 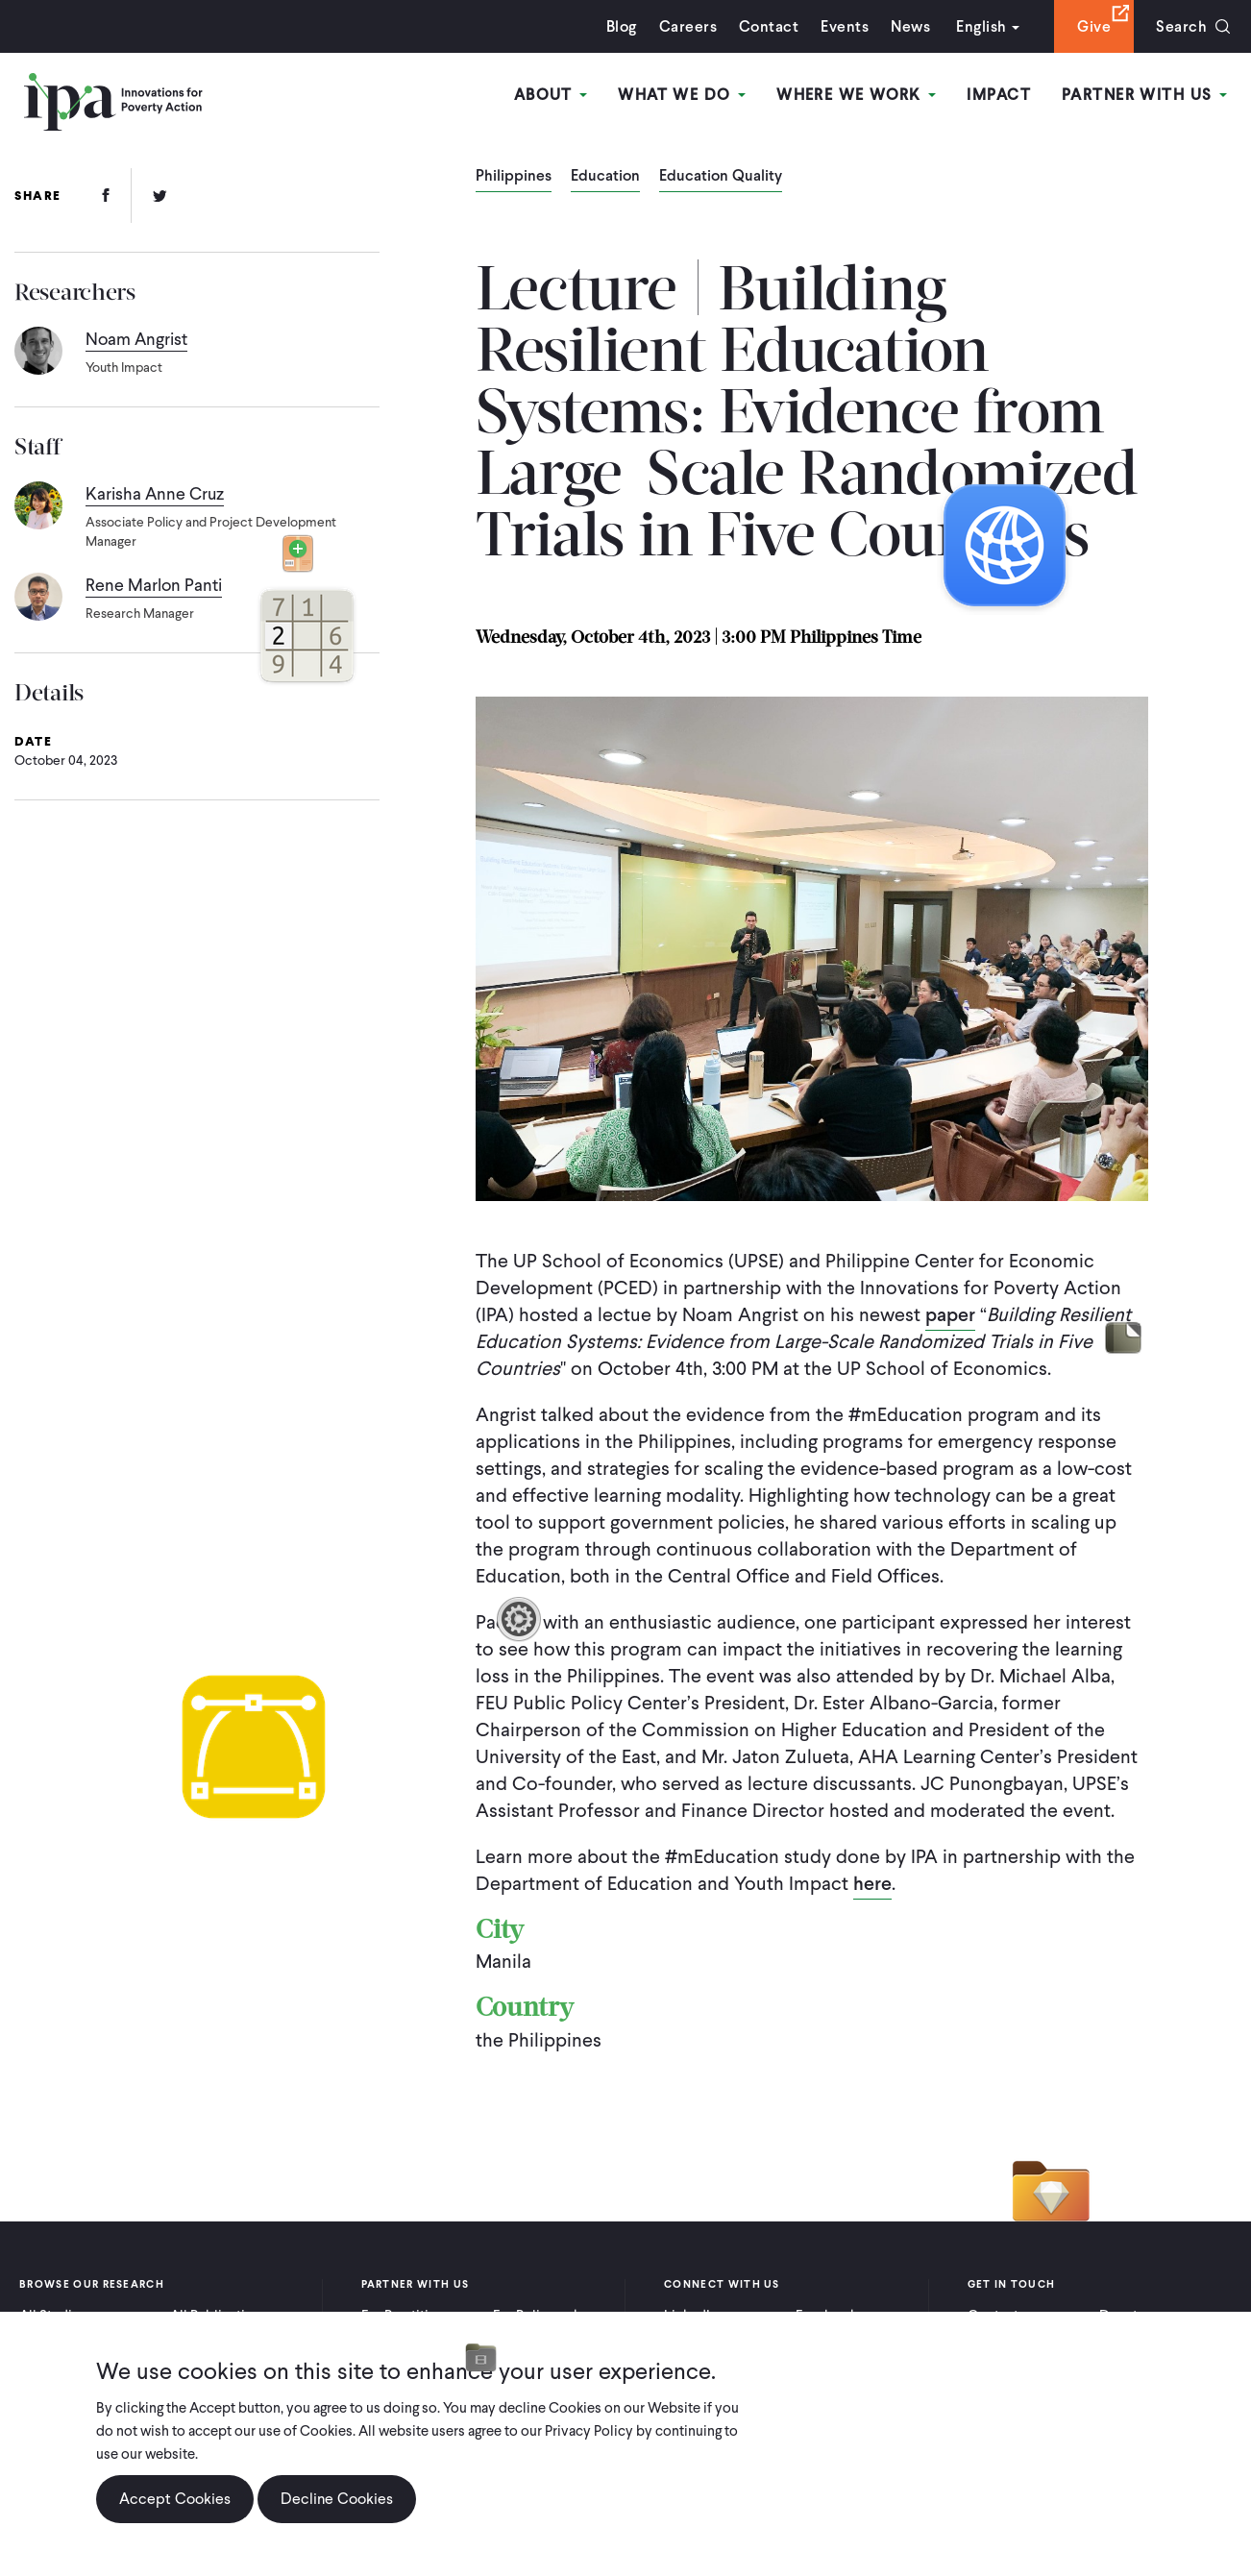 What do you see at coordinates (1123, 1337) in the screenshot?
I see `change desktop wallpaper settings` at bounding box center [1123, 1337].